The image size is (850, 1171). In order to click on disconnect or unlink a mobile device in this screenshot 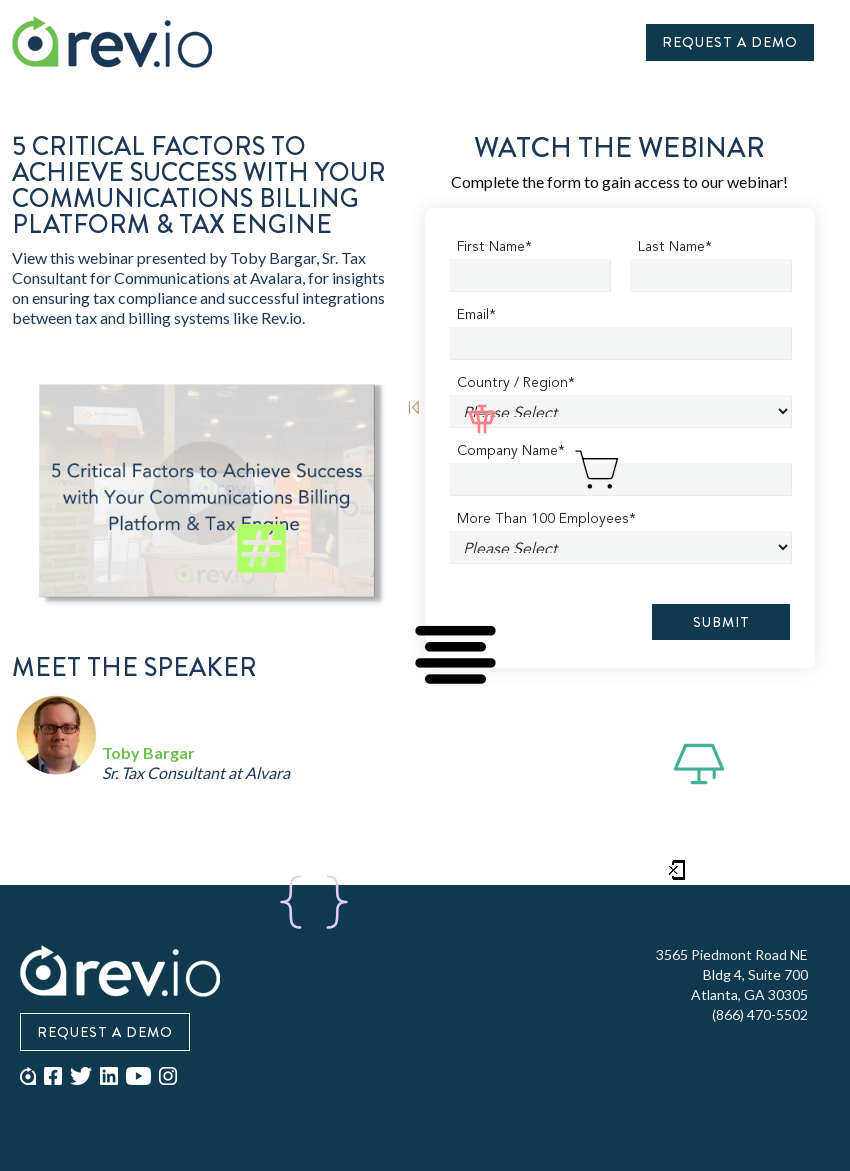, I will do `click(677, 870)`.